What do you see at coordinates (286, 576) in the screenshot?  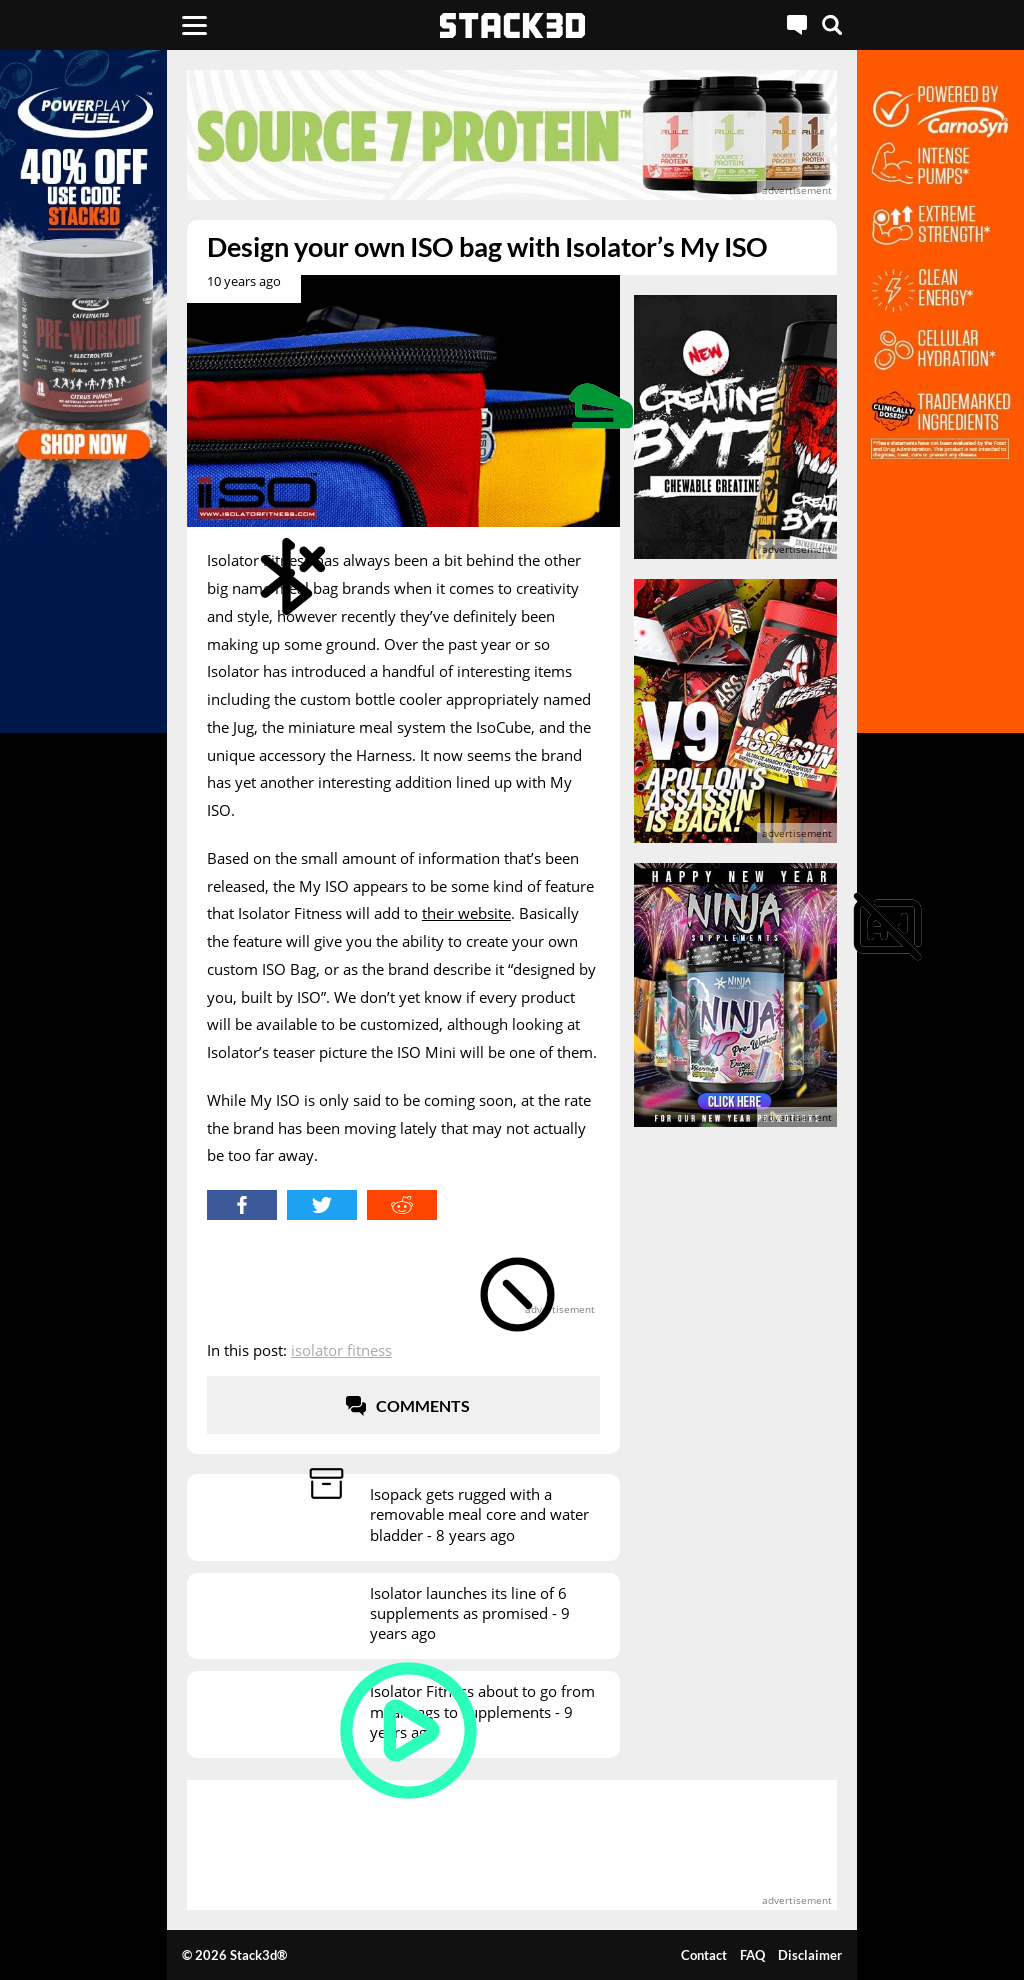 I see `bluetooth is disabled or turned off` at bounding box center [286, 576].